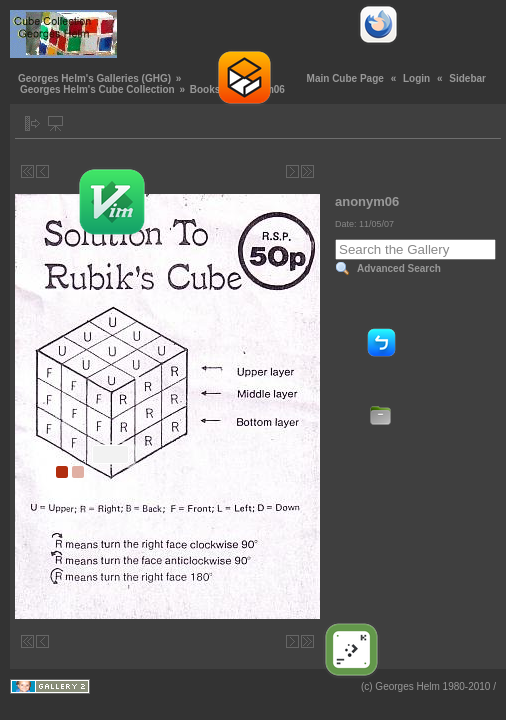 The image size is (506, 720). What do you see at coordinates (112, 202) in the screenshot?
I see `open vim text editor` at bounding box center [112, 202].